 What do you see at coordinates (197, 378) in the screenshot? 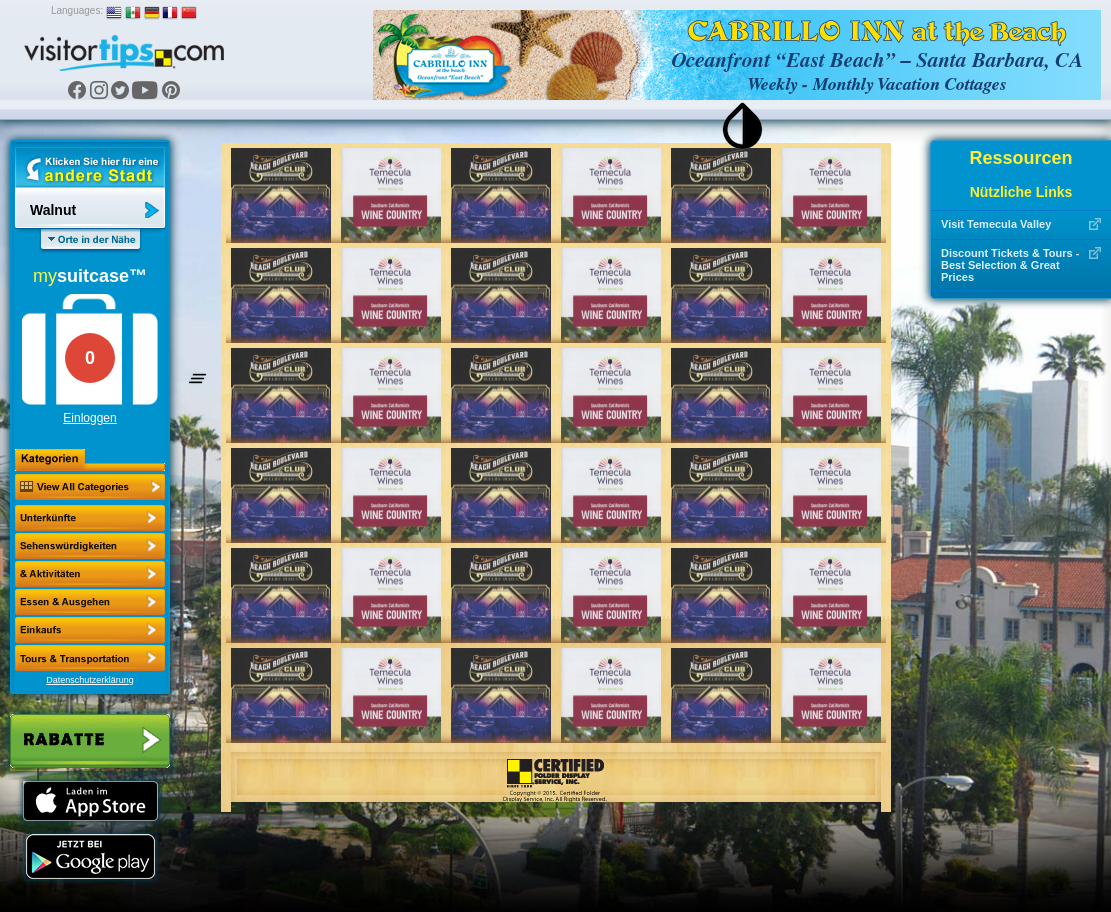
I see `clear all items from a list` at bounding box center [197, 378].